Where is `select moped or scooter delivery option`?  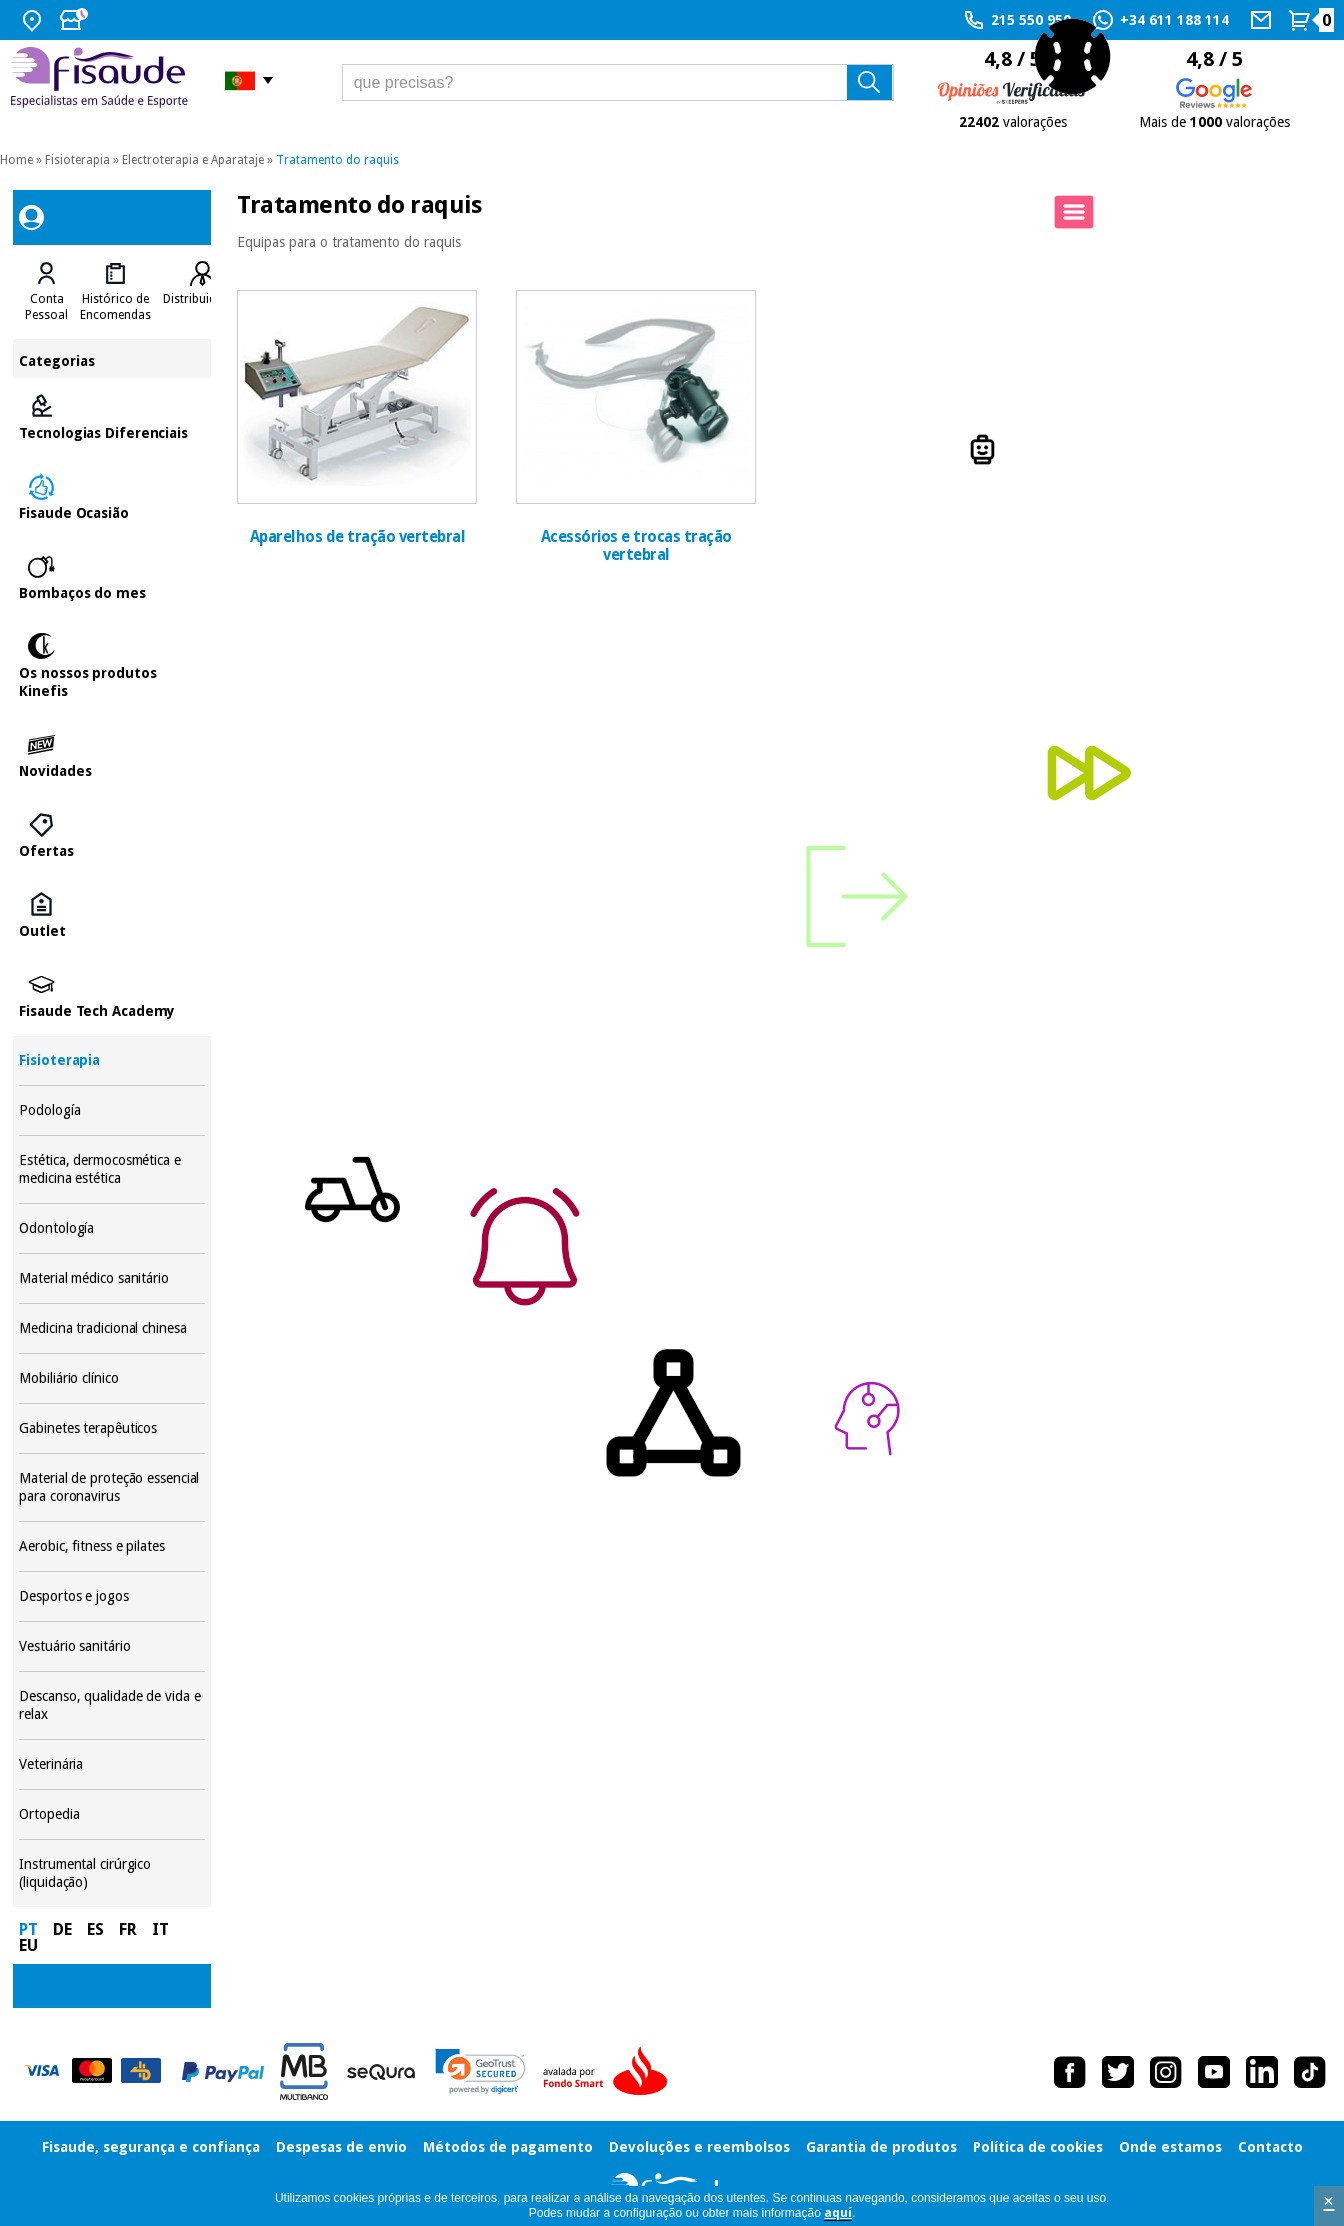
select moped or scooter delivery option is located at coordinates (352, 1192).